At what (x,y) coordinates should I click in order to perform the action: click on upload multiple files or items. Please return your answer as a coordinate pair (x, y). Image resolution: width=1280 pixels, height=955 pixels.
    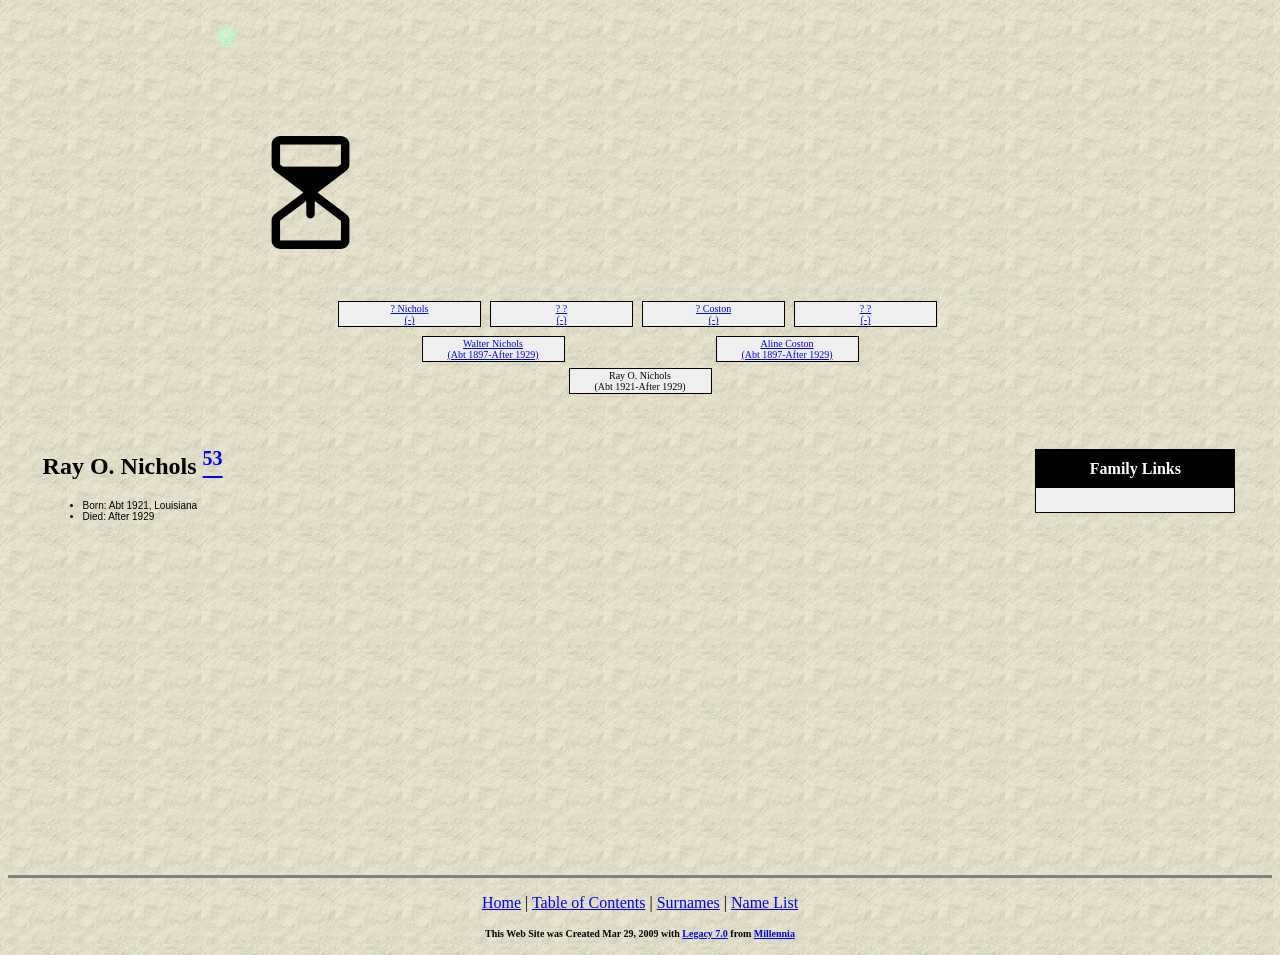
    Looking at the image, I should click on (227, 37).